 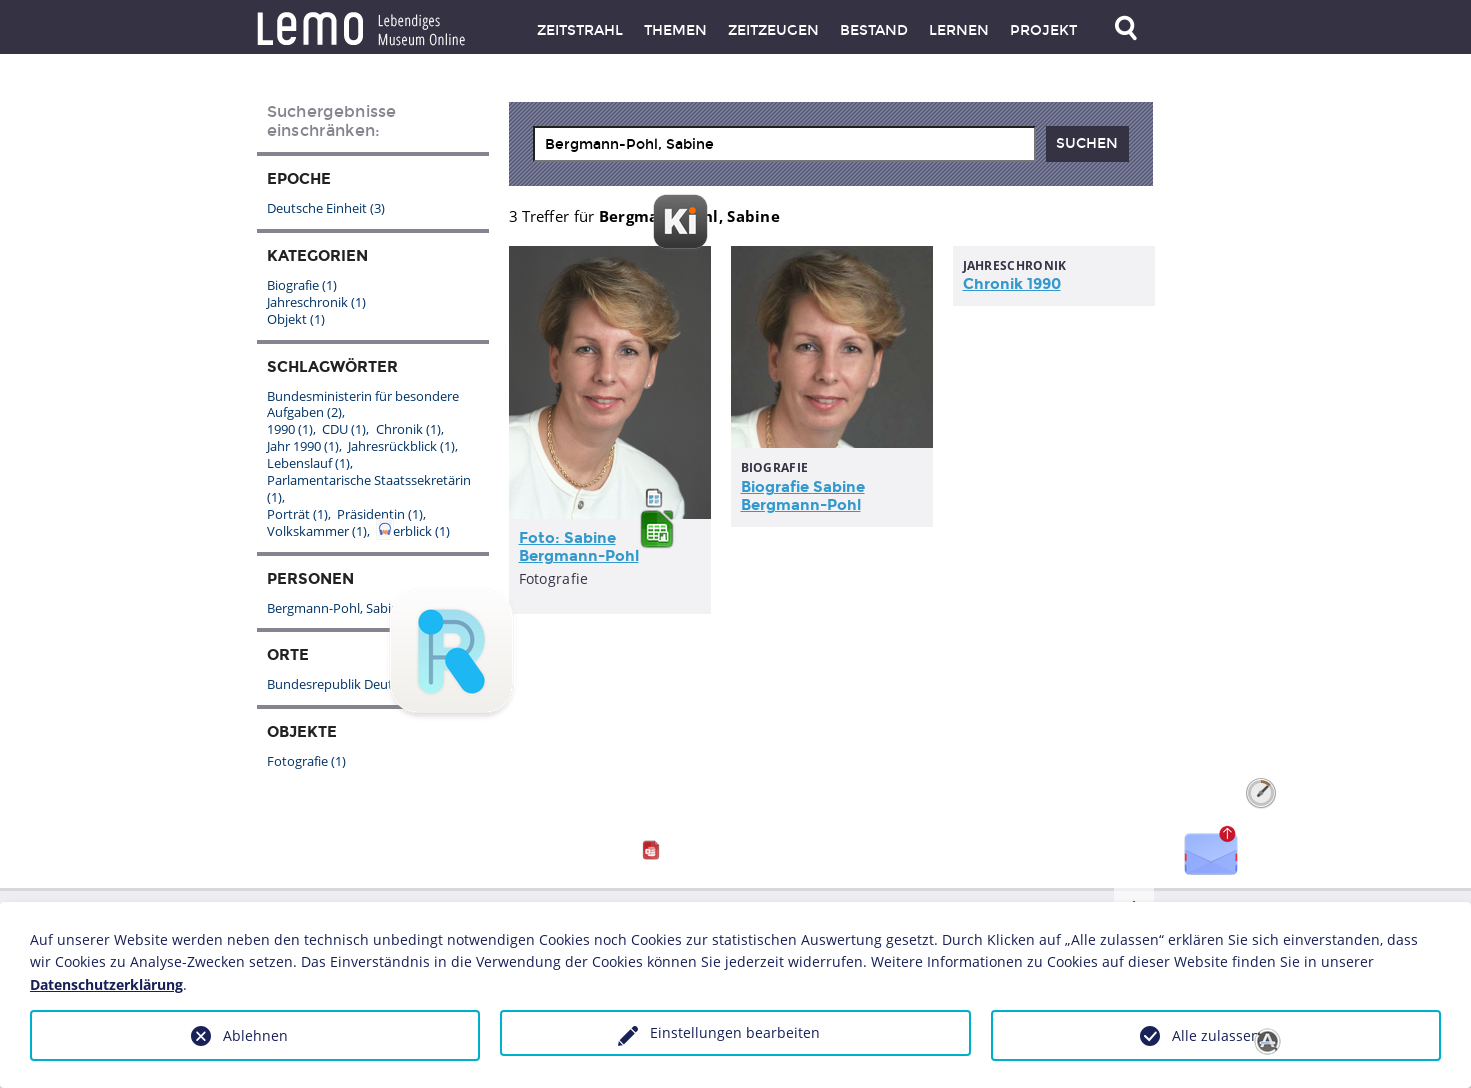 What do you see at coordinates (385, 529) in the screenshot?
I see `an audacity audio project file` at bounding box center [385, 529].